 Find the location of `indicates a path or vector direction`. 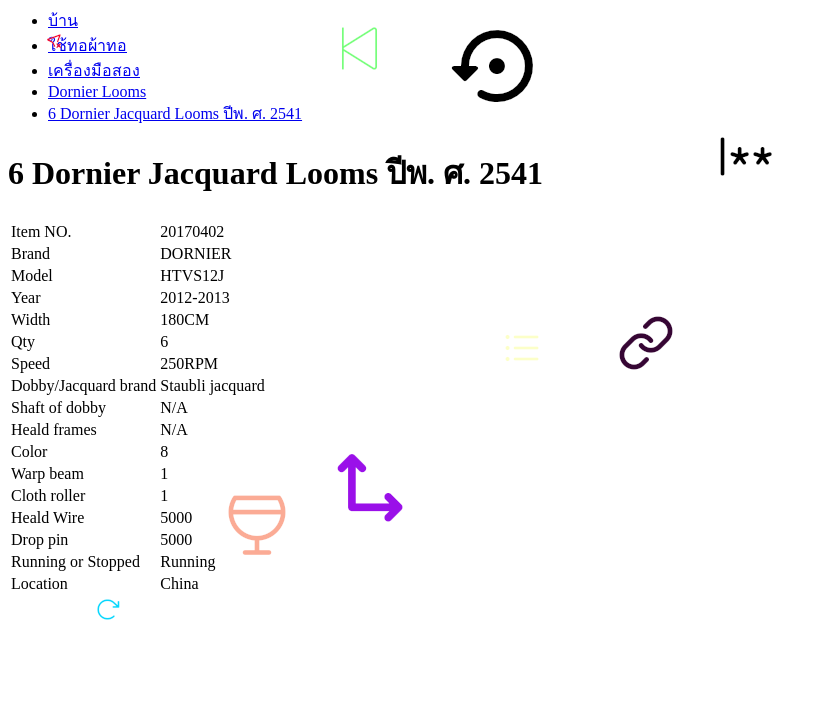

indicates a path or vector direction is located at coordinates (367, 486).